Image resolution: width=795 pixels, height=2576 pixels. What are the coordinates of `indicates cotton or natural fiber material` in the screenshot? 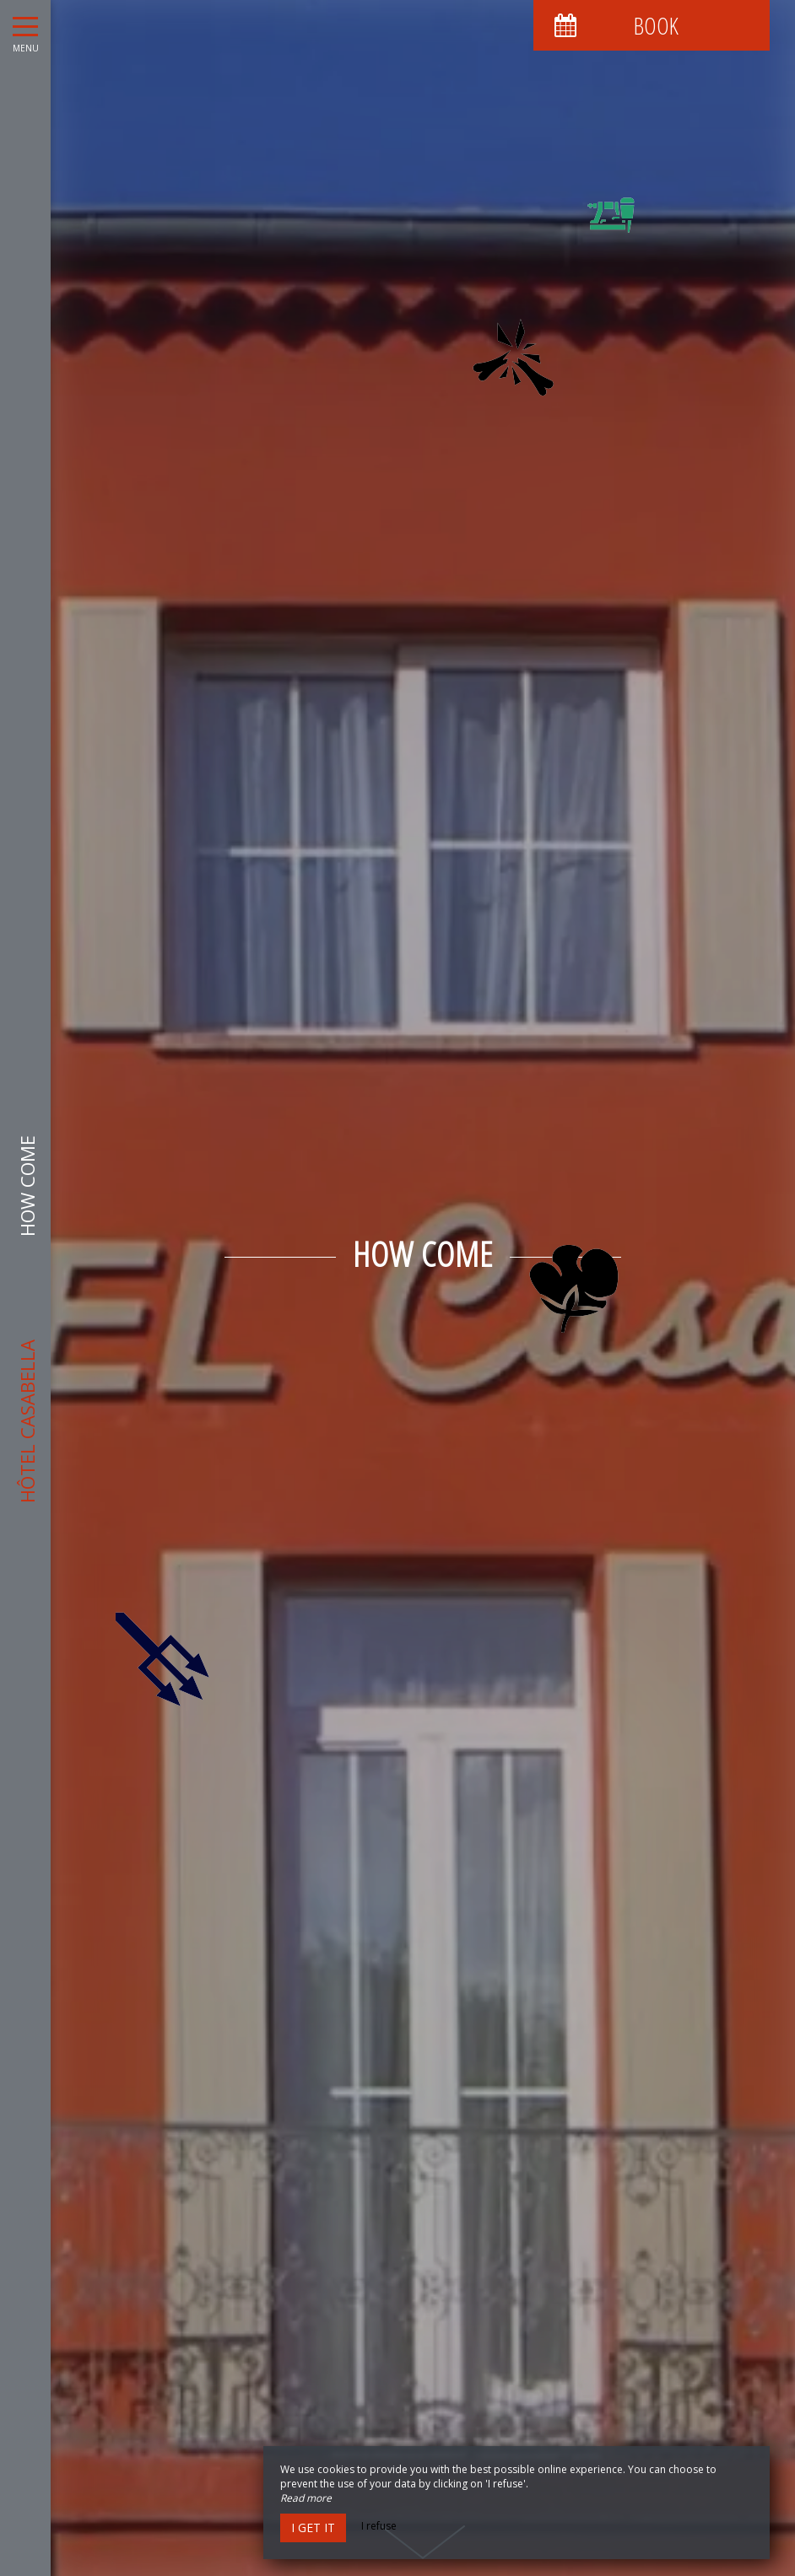 It's located at (574, 1289).